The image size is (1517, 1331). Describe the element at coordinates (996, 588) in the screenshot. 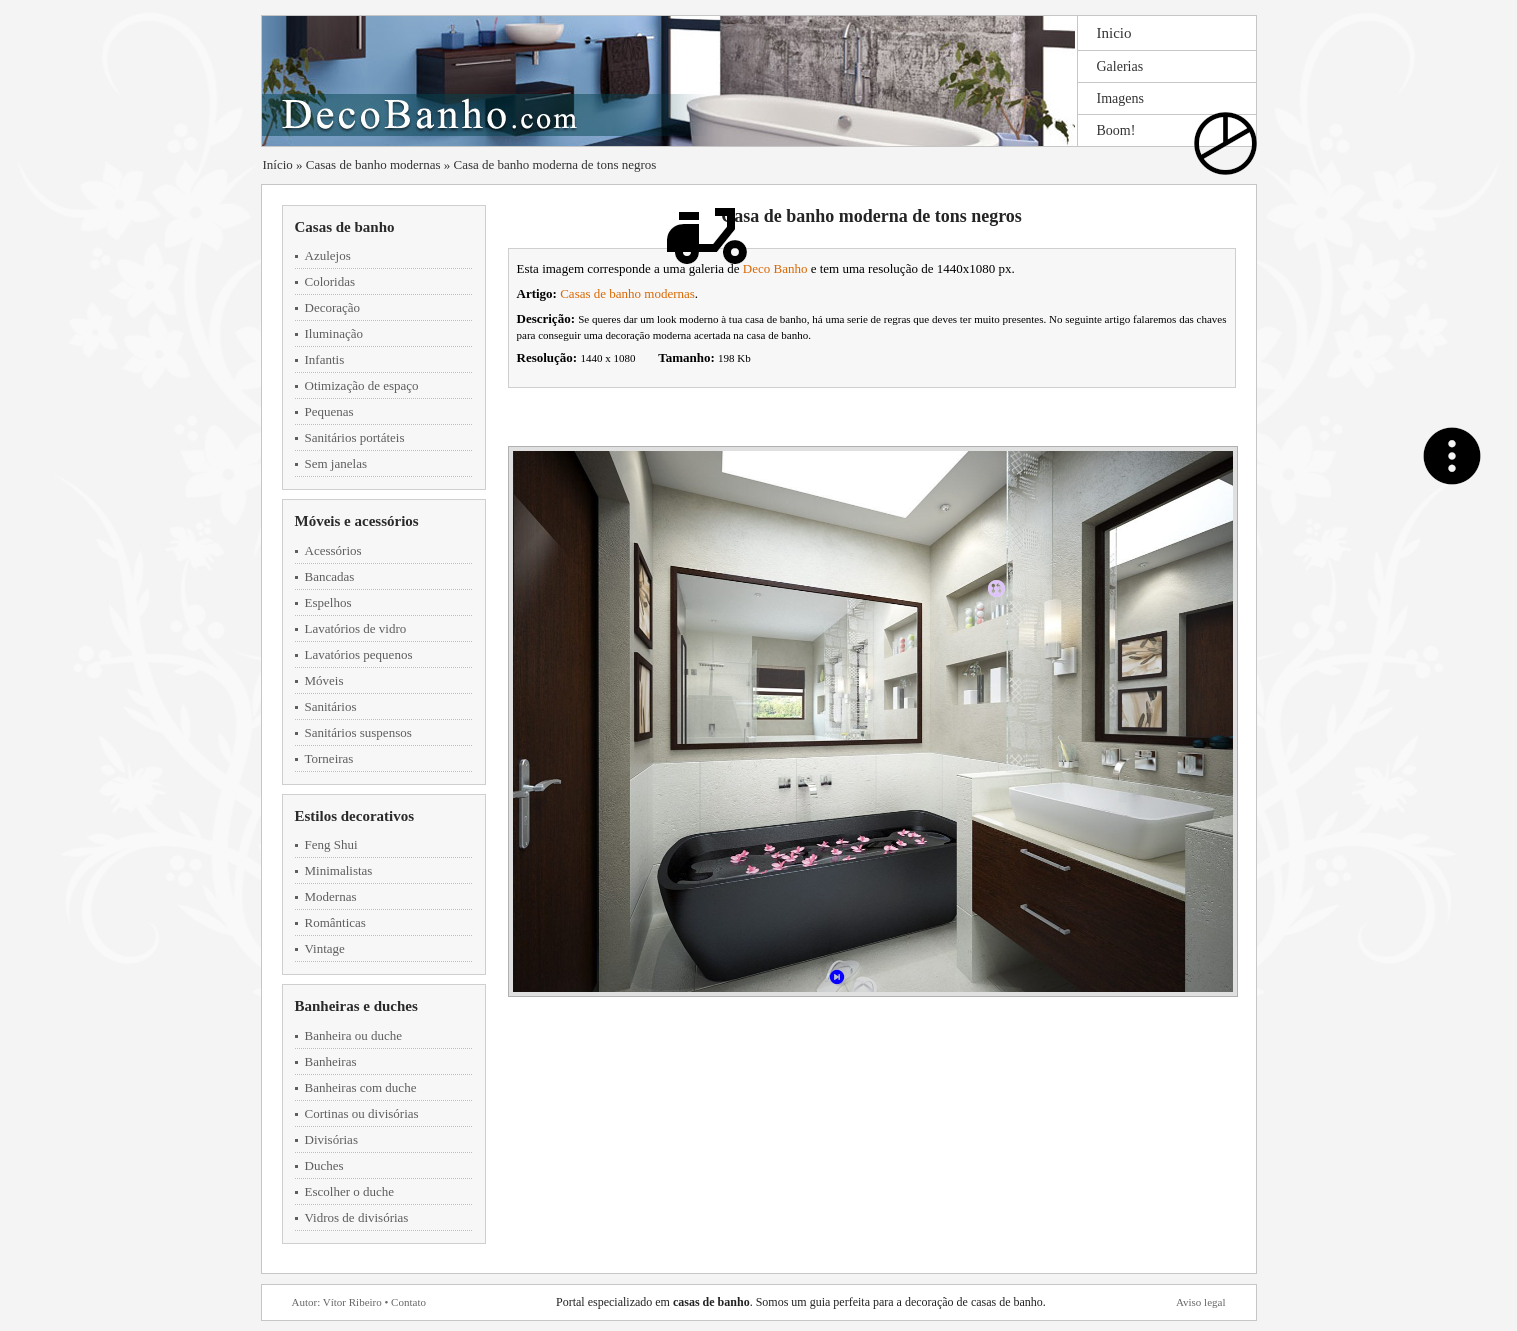

I see `view open pull request in activity feed` at that location.